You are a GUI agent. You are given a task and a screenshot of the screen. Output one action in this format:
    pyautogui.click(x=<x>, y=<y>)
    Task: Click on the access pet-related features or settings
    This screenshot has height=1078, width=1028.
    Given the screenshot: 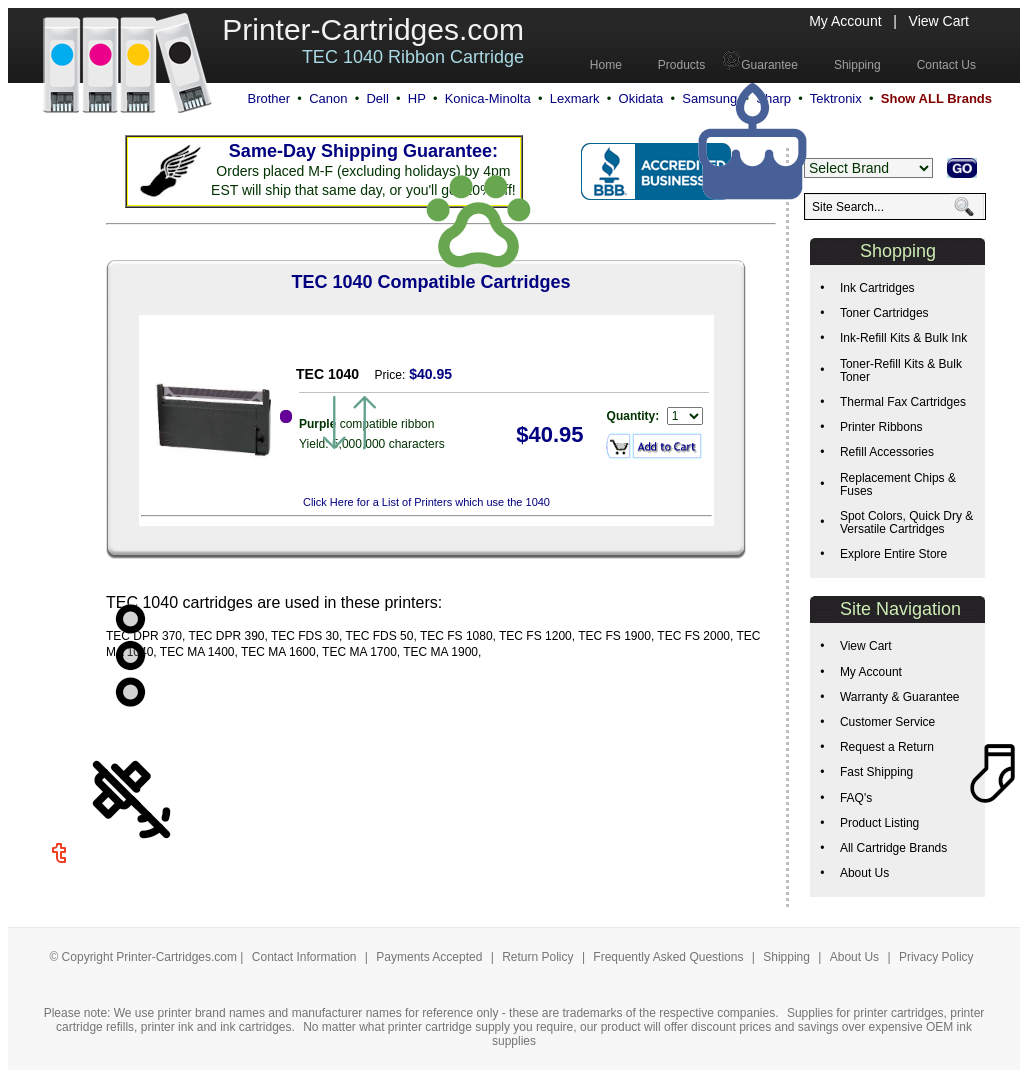 What is the action you would take?
    pyautogui.click(x=478, y=219)
    